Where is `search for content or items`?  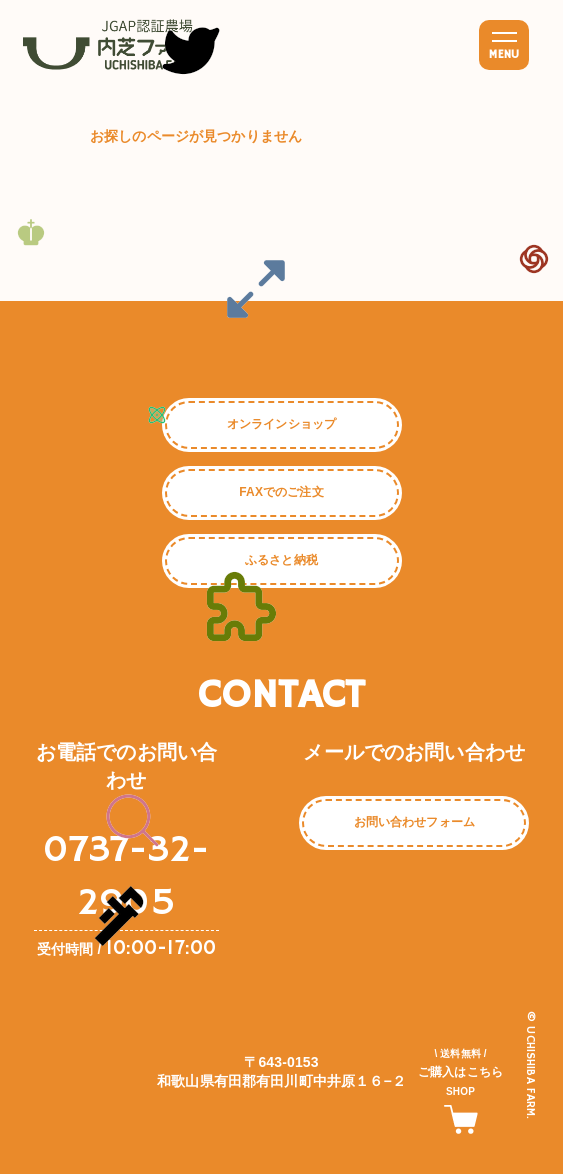 search for content or items is located at coordinates (132, 820).